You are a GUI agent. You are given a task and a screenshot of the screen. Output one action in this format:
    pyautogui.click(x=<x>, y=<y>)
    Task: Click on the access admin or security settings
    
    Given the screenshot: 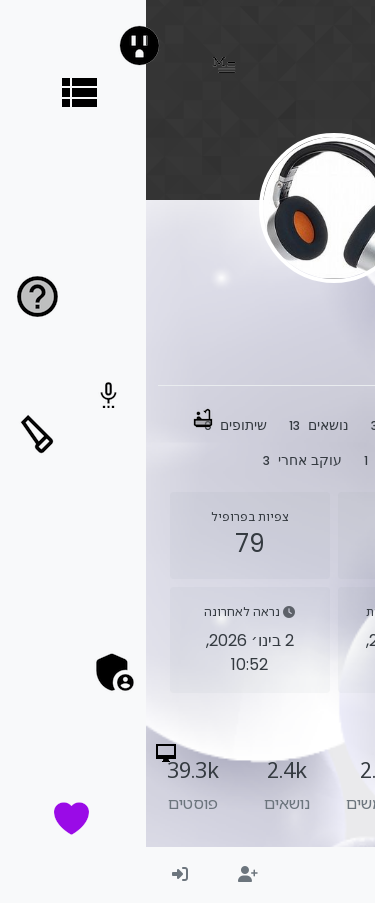 What is the action you would take?
    pyautogui.click(x=115, y=672)
    